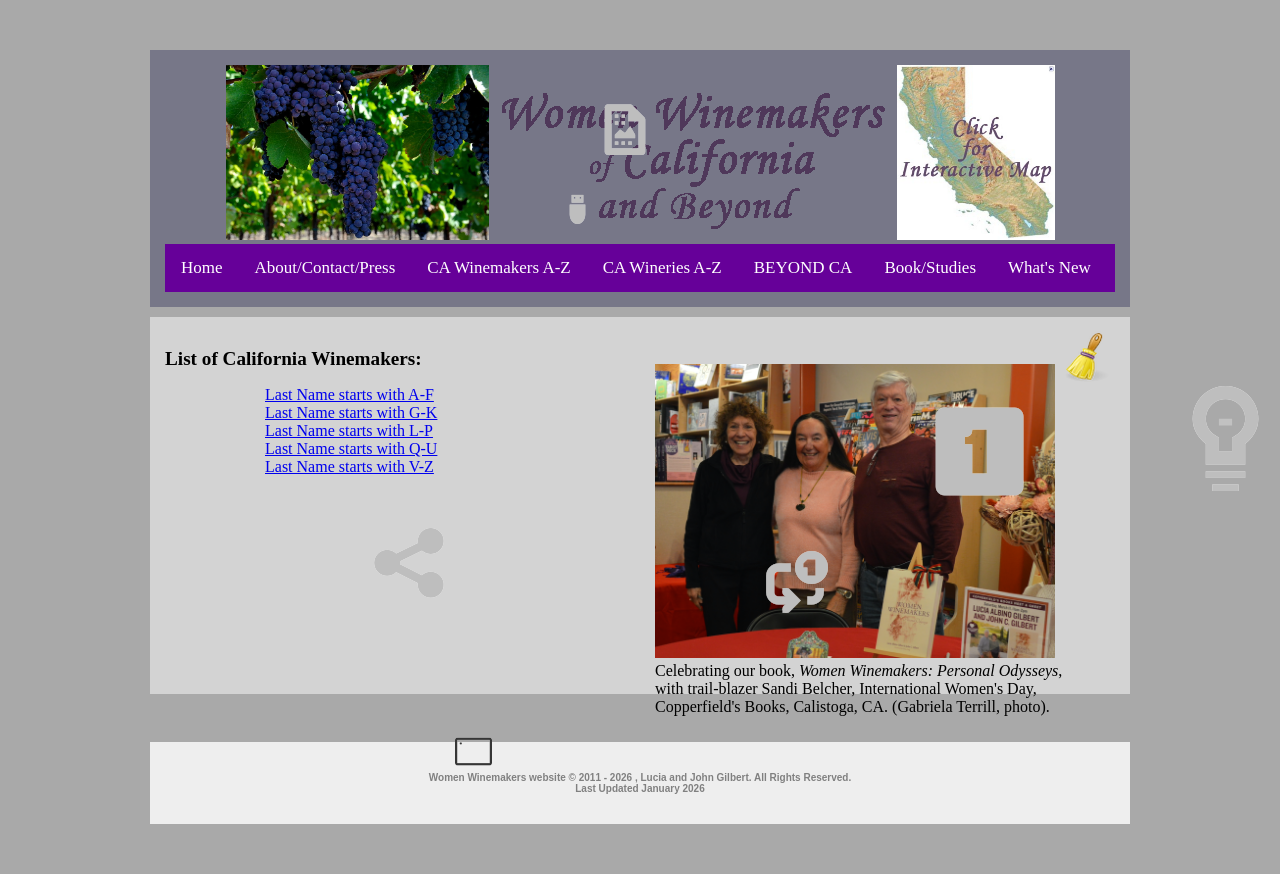 Image resolution: width=1280 pixels, height=874 pixels. What do you see at coordinates (409, 563) in the screenshot?
I see `access sharing preferences and settings` at bounding box center [409, 563].